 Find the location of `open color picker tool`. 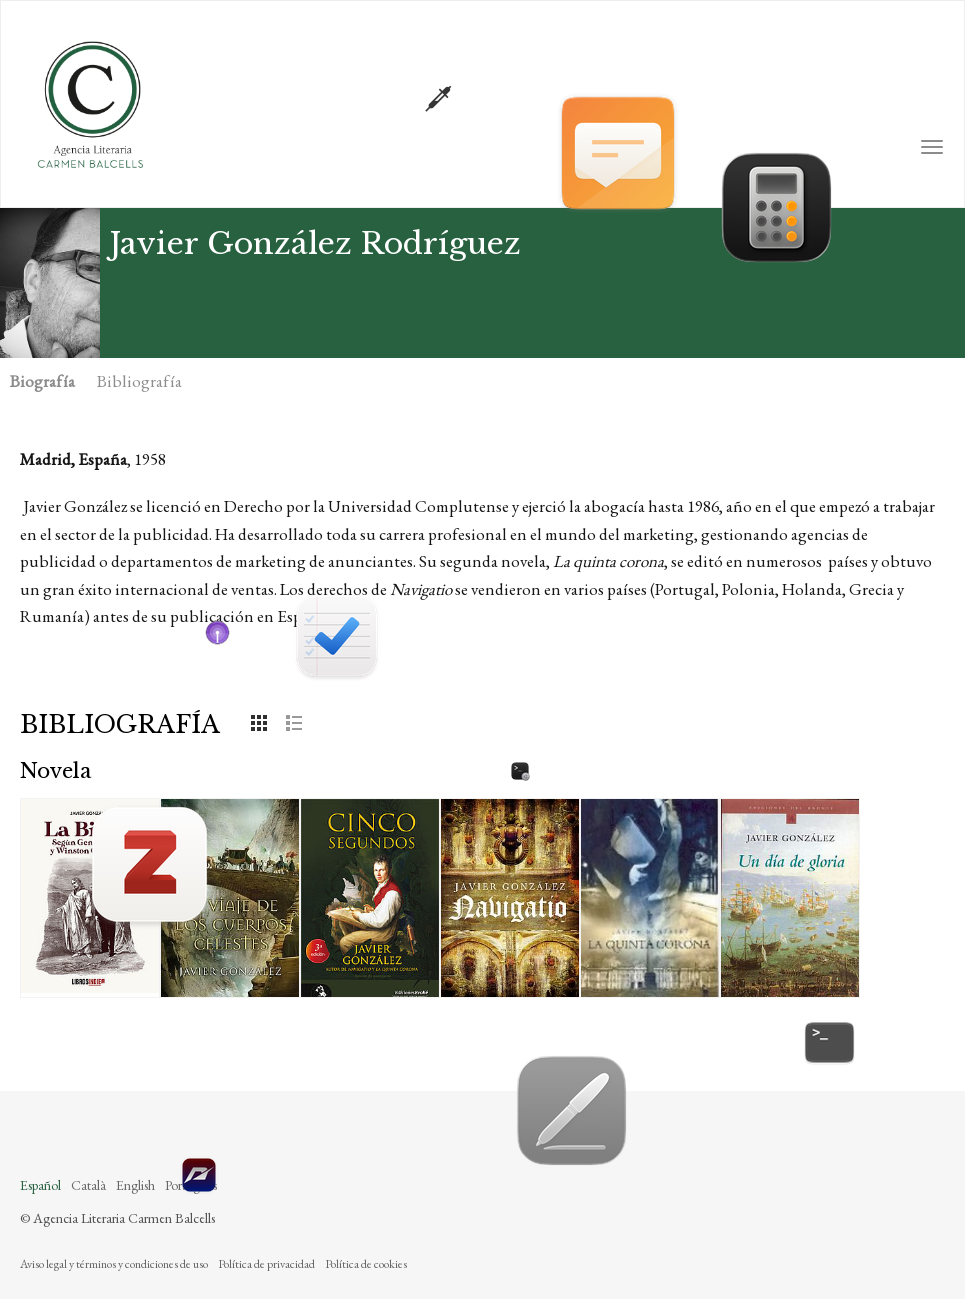

open color picker tool is located at coordinates (438, 99).